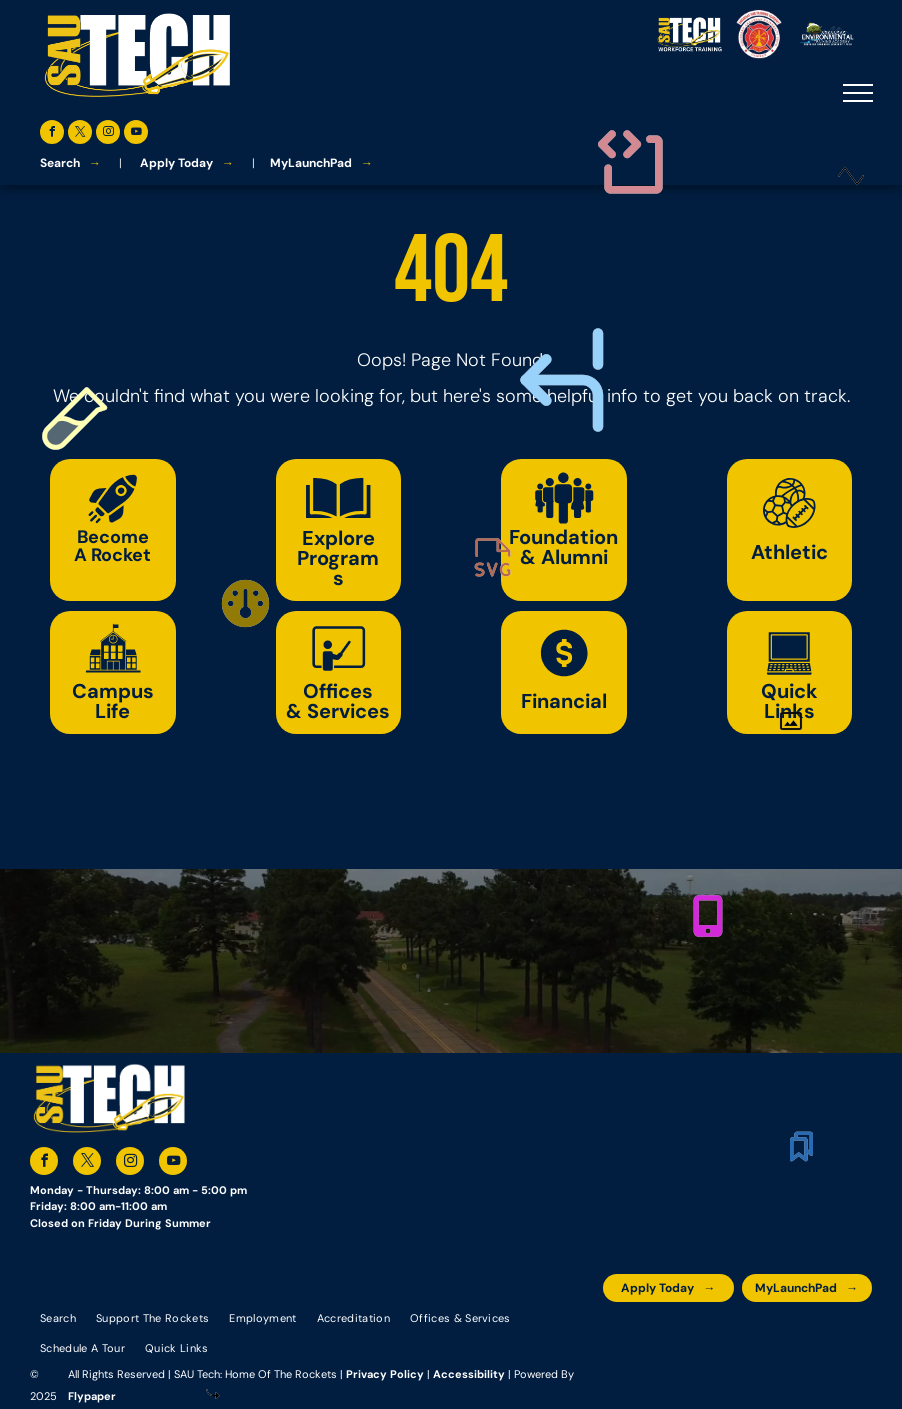  What do you see at coordinates (73, 418) in the screenshot?
I see `access lab or experimental features` at bounding box center [73, 418].